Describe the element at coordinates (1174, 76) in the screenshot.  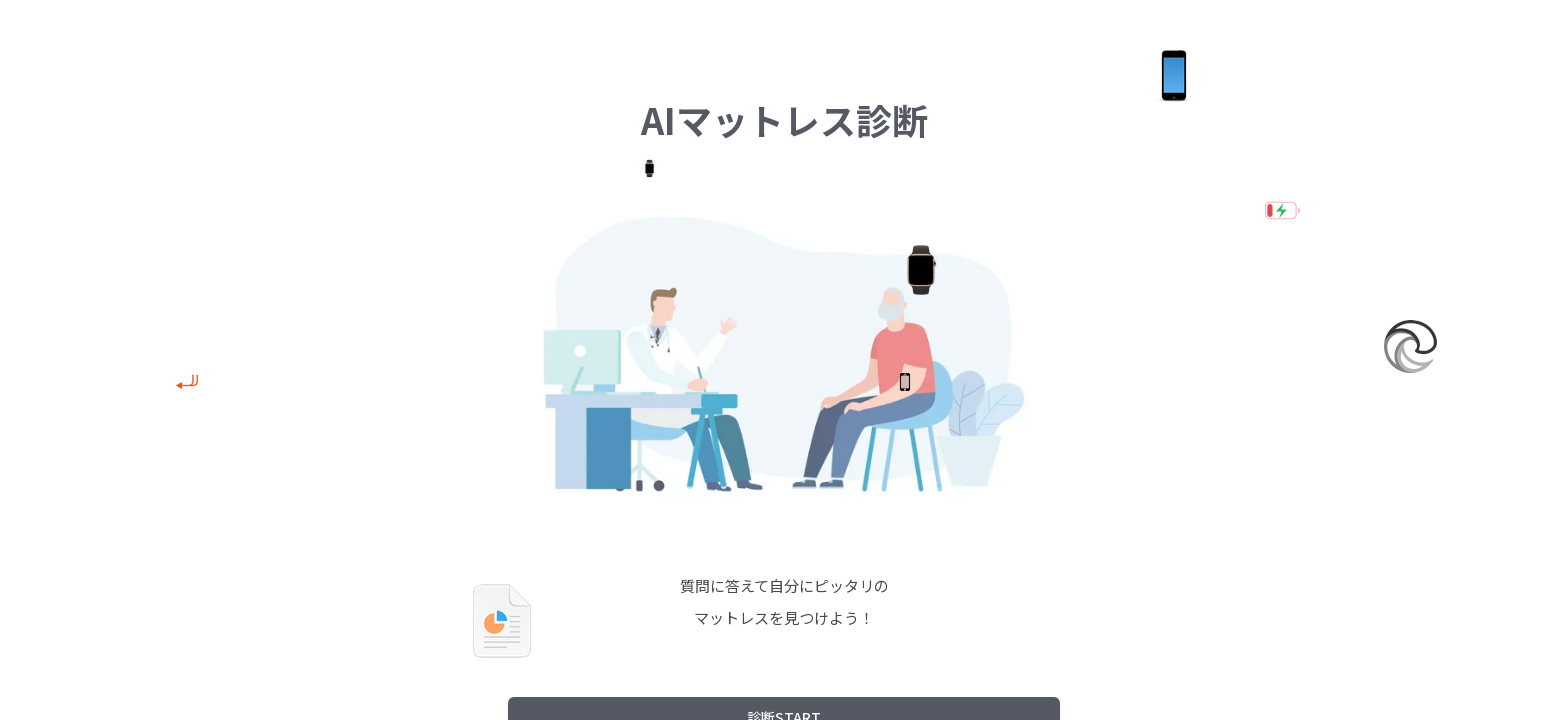
I see `iPod Touch device connected to your system` at that location.